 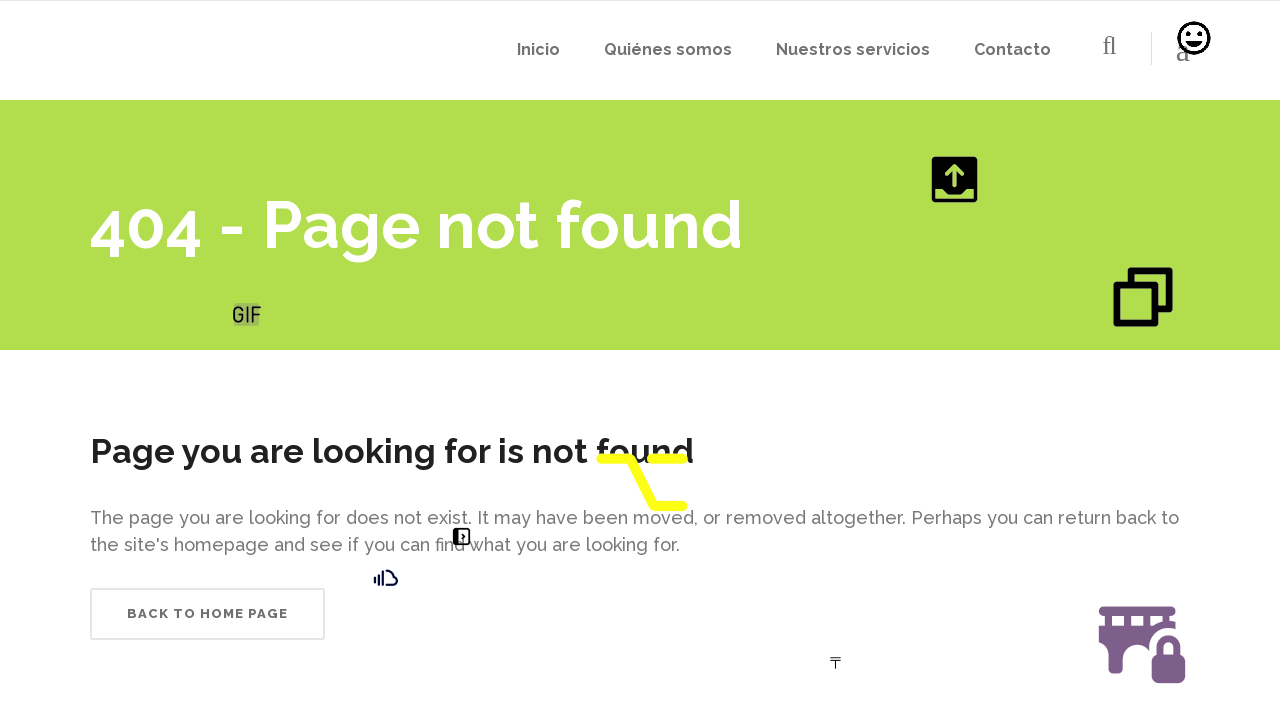 What do you see at coordinates (1142, 640) in the screenshot?
I see `indicates a locked or secured bridge crossing` at bounding box center [1142, 640].